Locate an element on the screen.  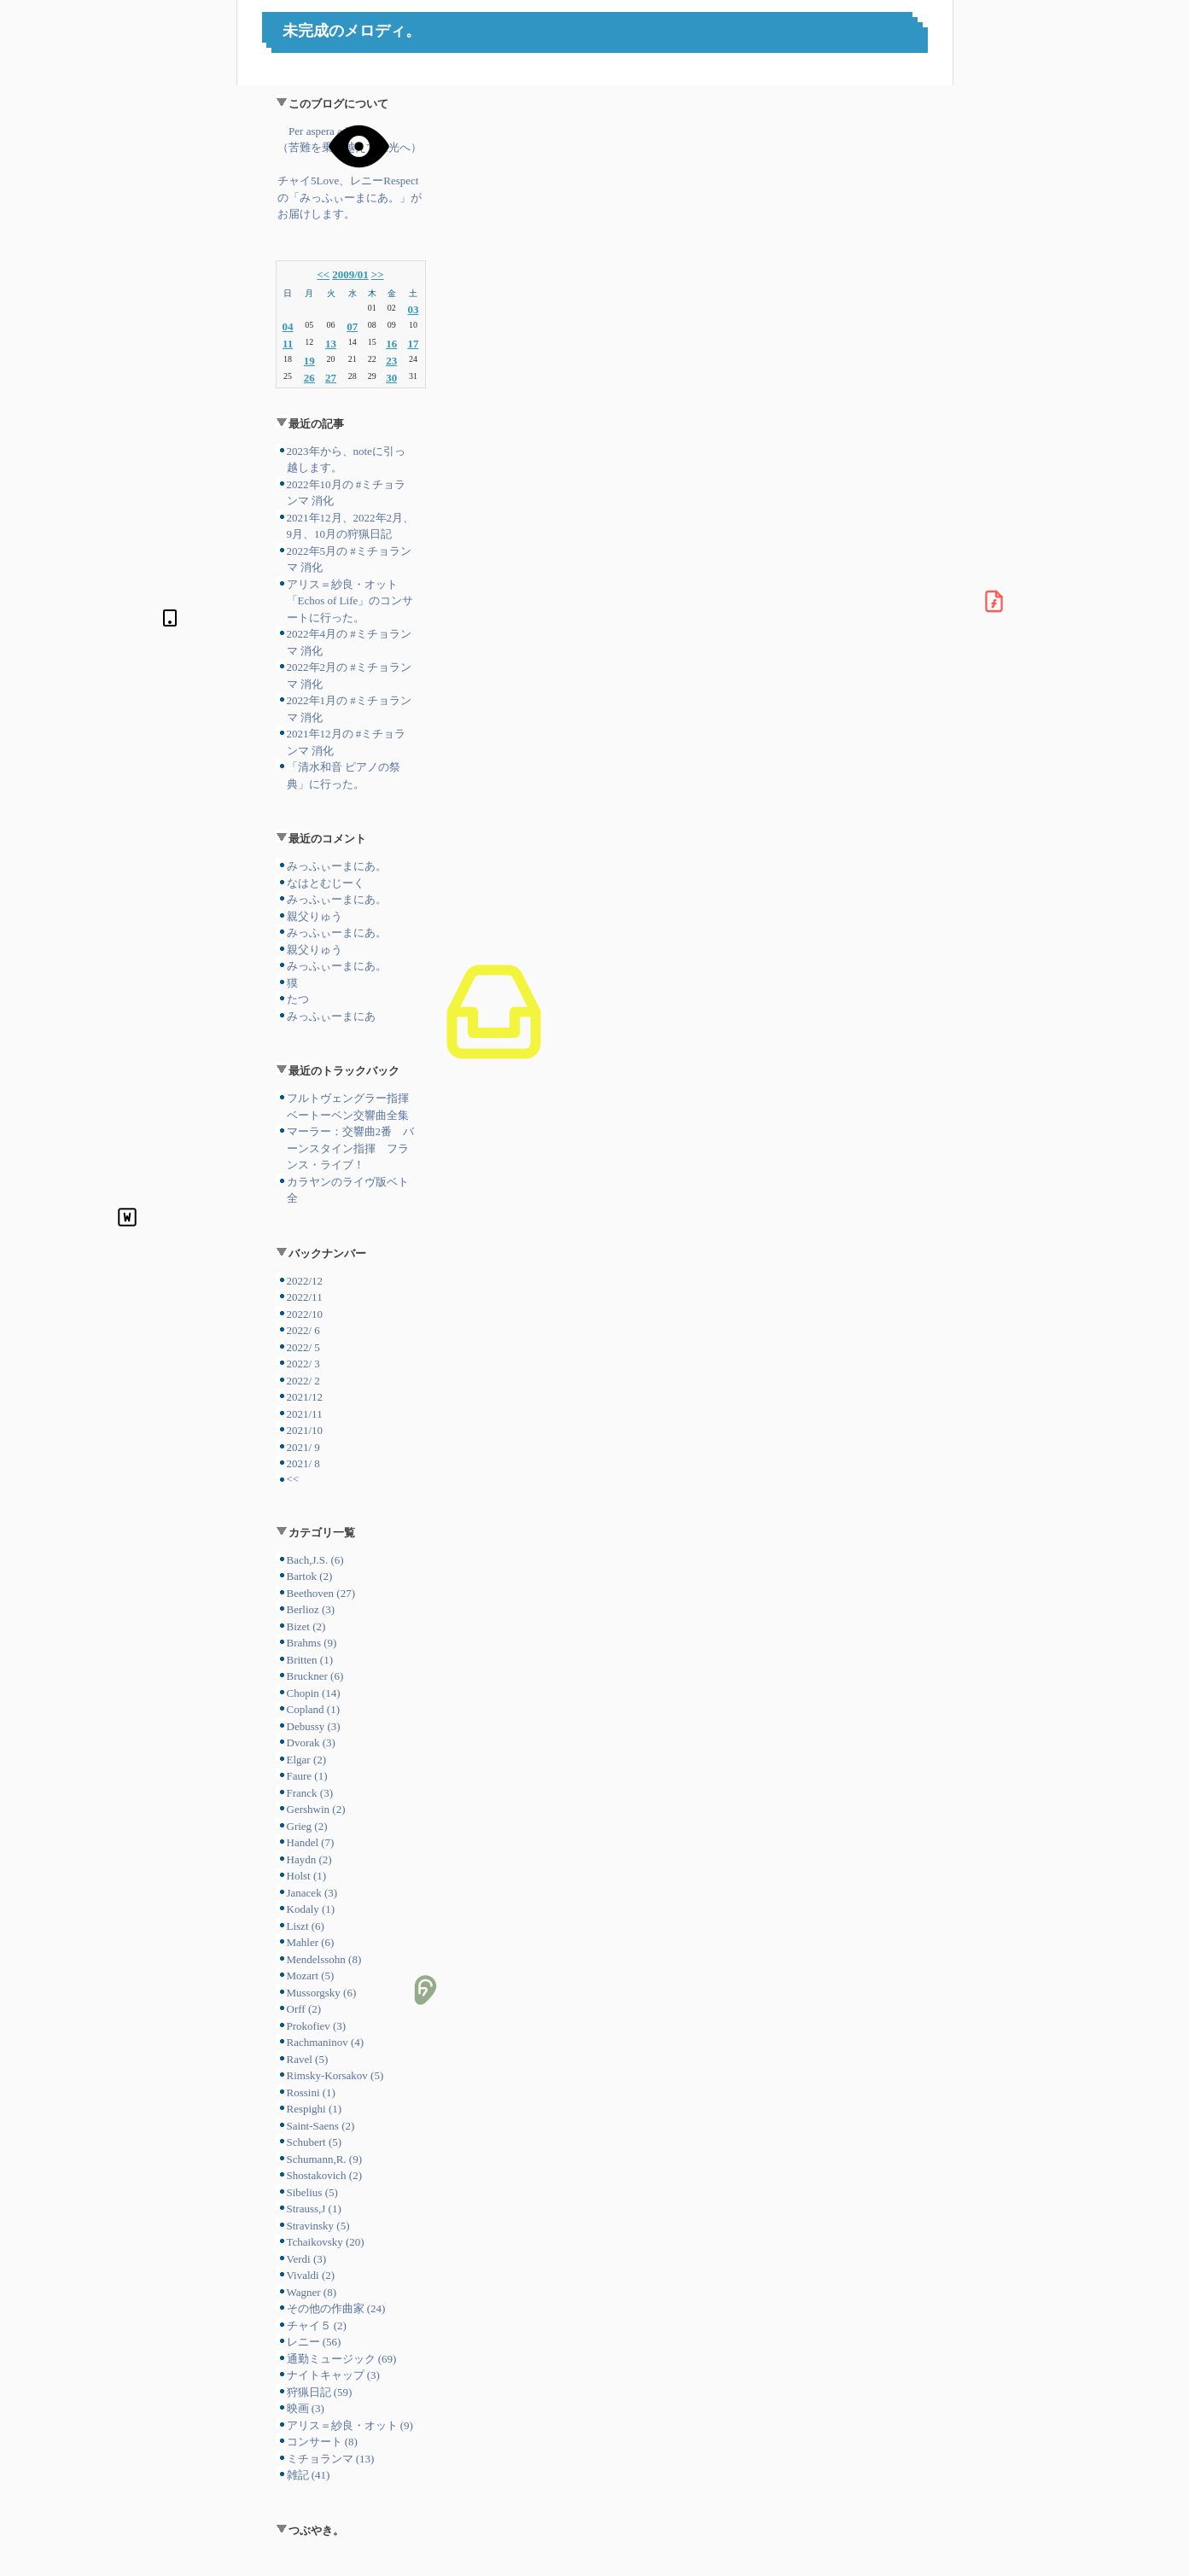
view or open a function file is located at coordinates (994, 601).